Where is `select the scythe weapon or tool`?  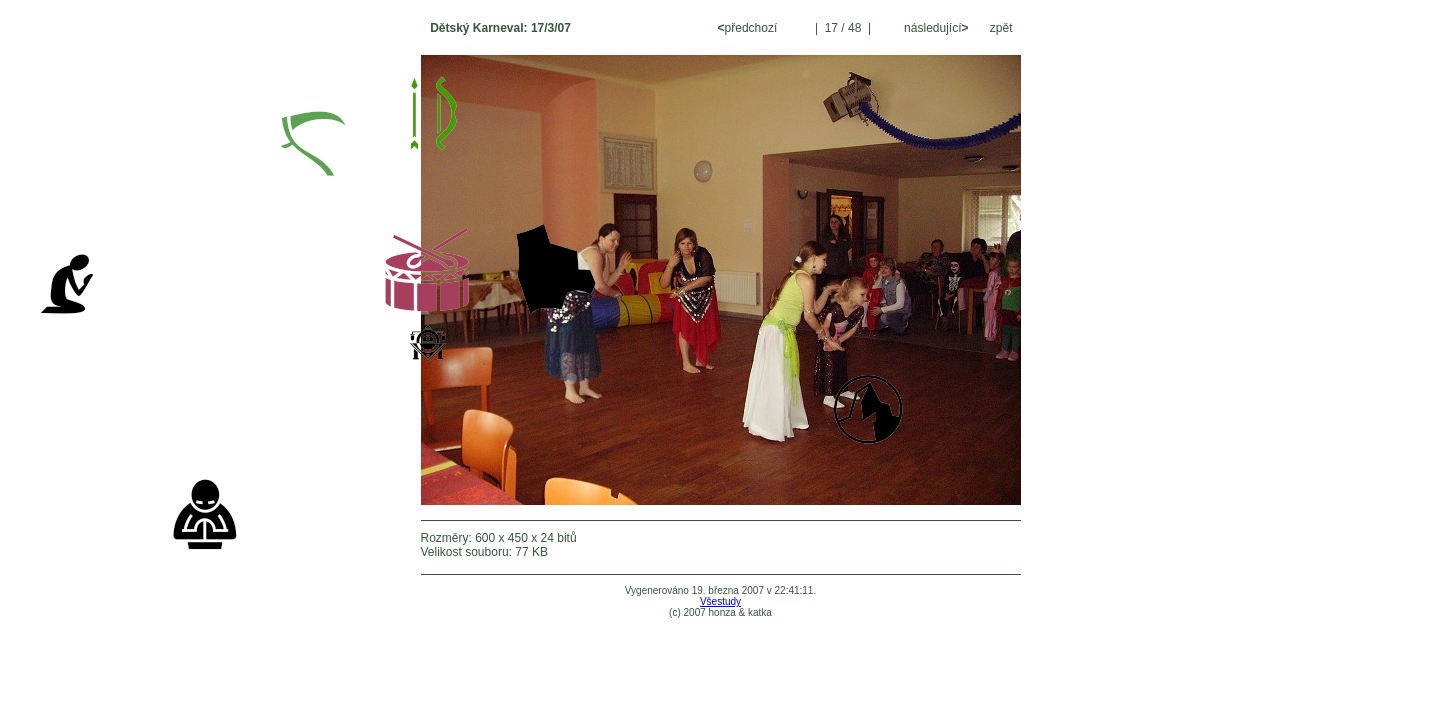 select the scythe weapon or tool is located at coordinates (313, 143).